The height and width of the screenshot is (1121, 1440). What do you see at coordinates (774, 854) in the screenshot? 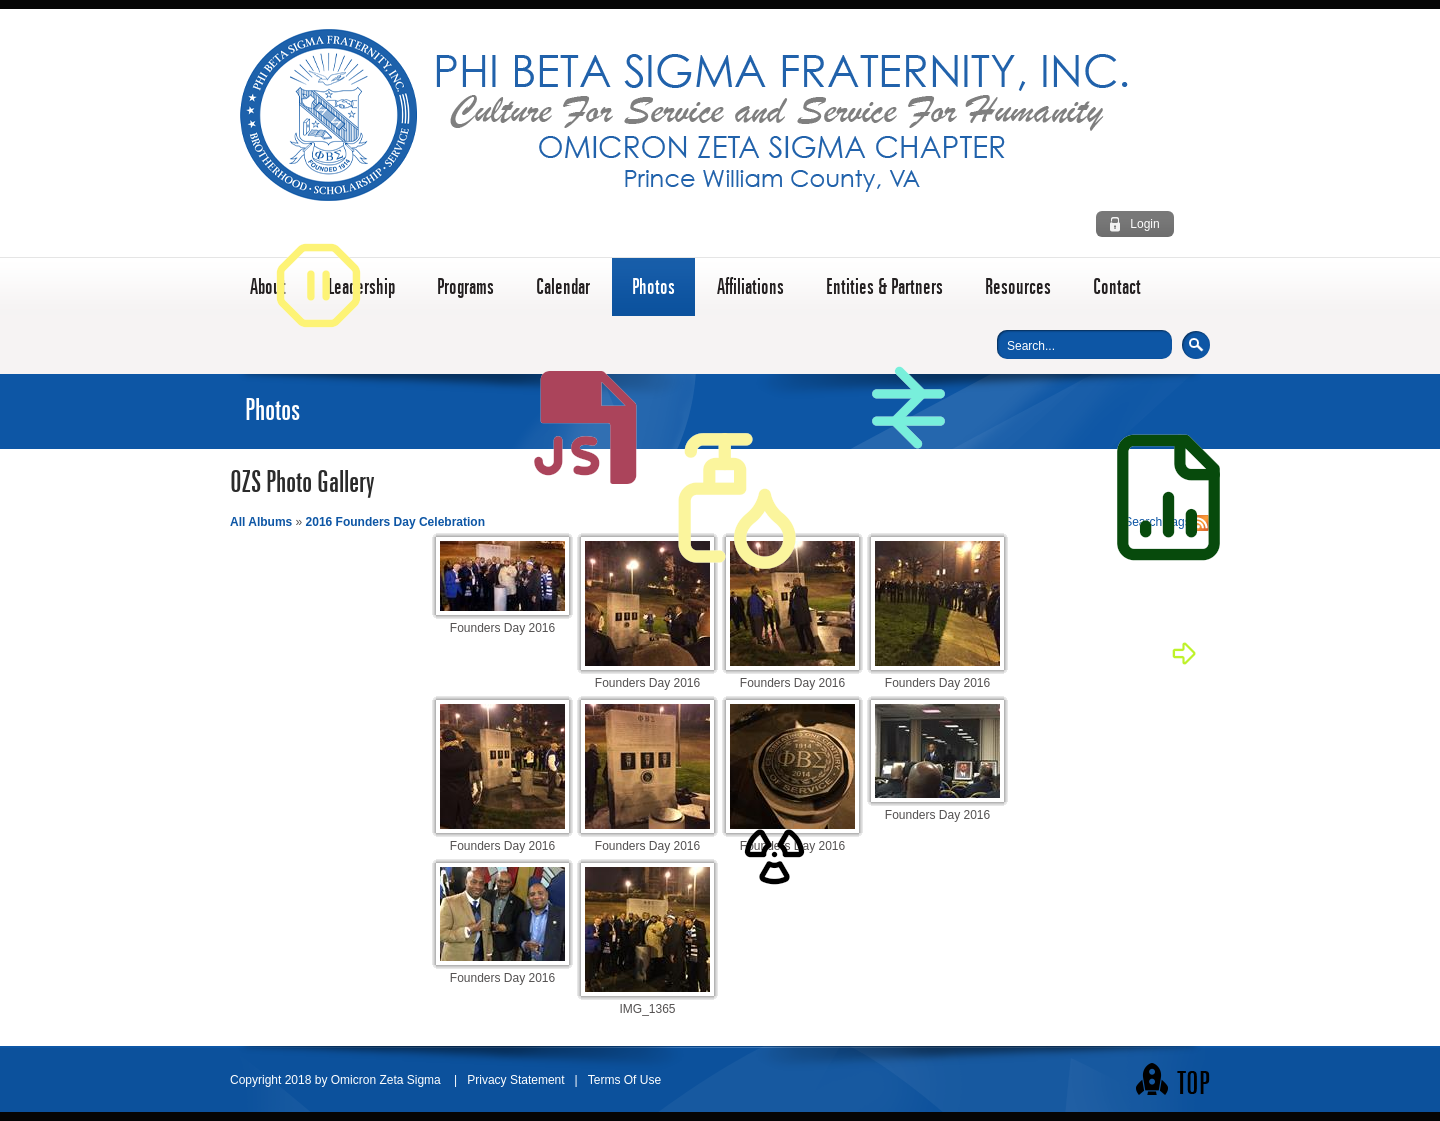
I see `indicates hazardous or radioactive content warning` at bounding box center [774, 854].